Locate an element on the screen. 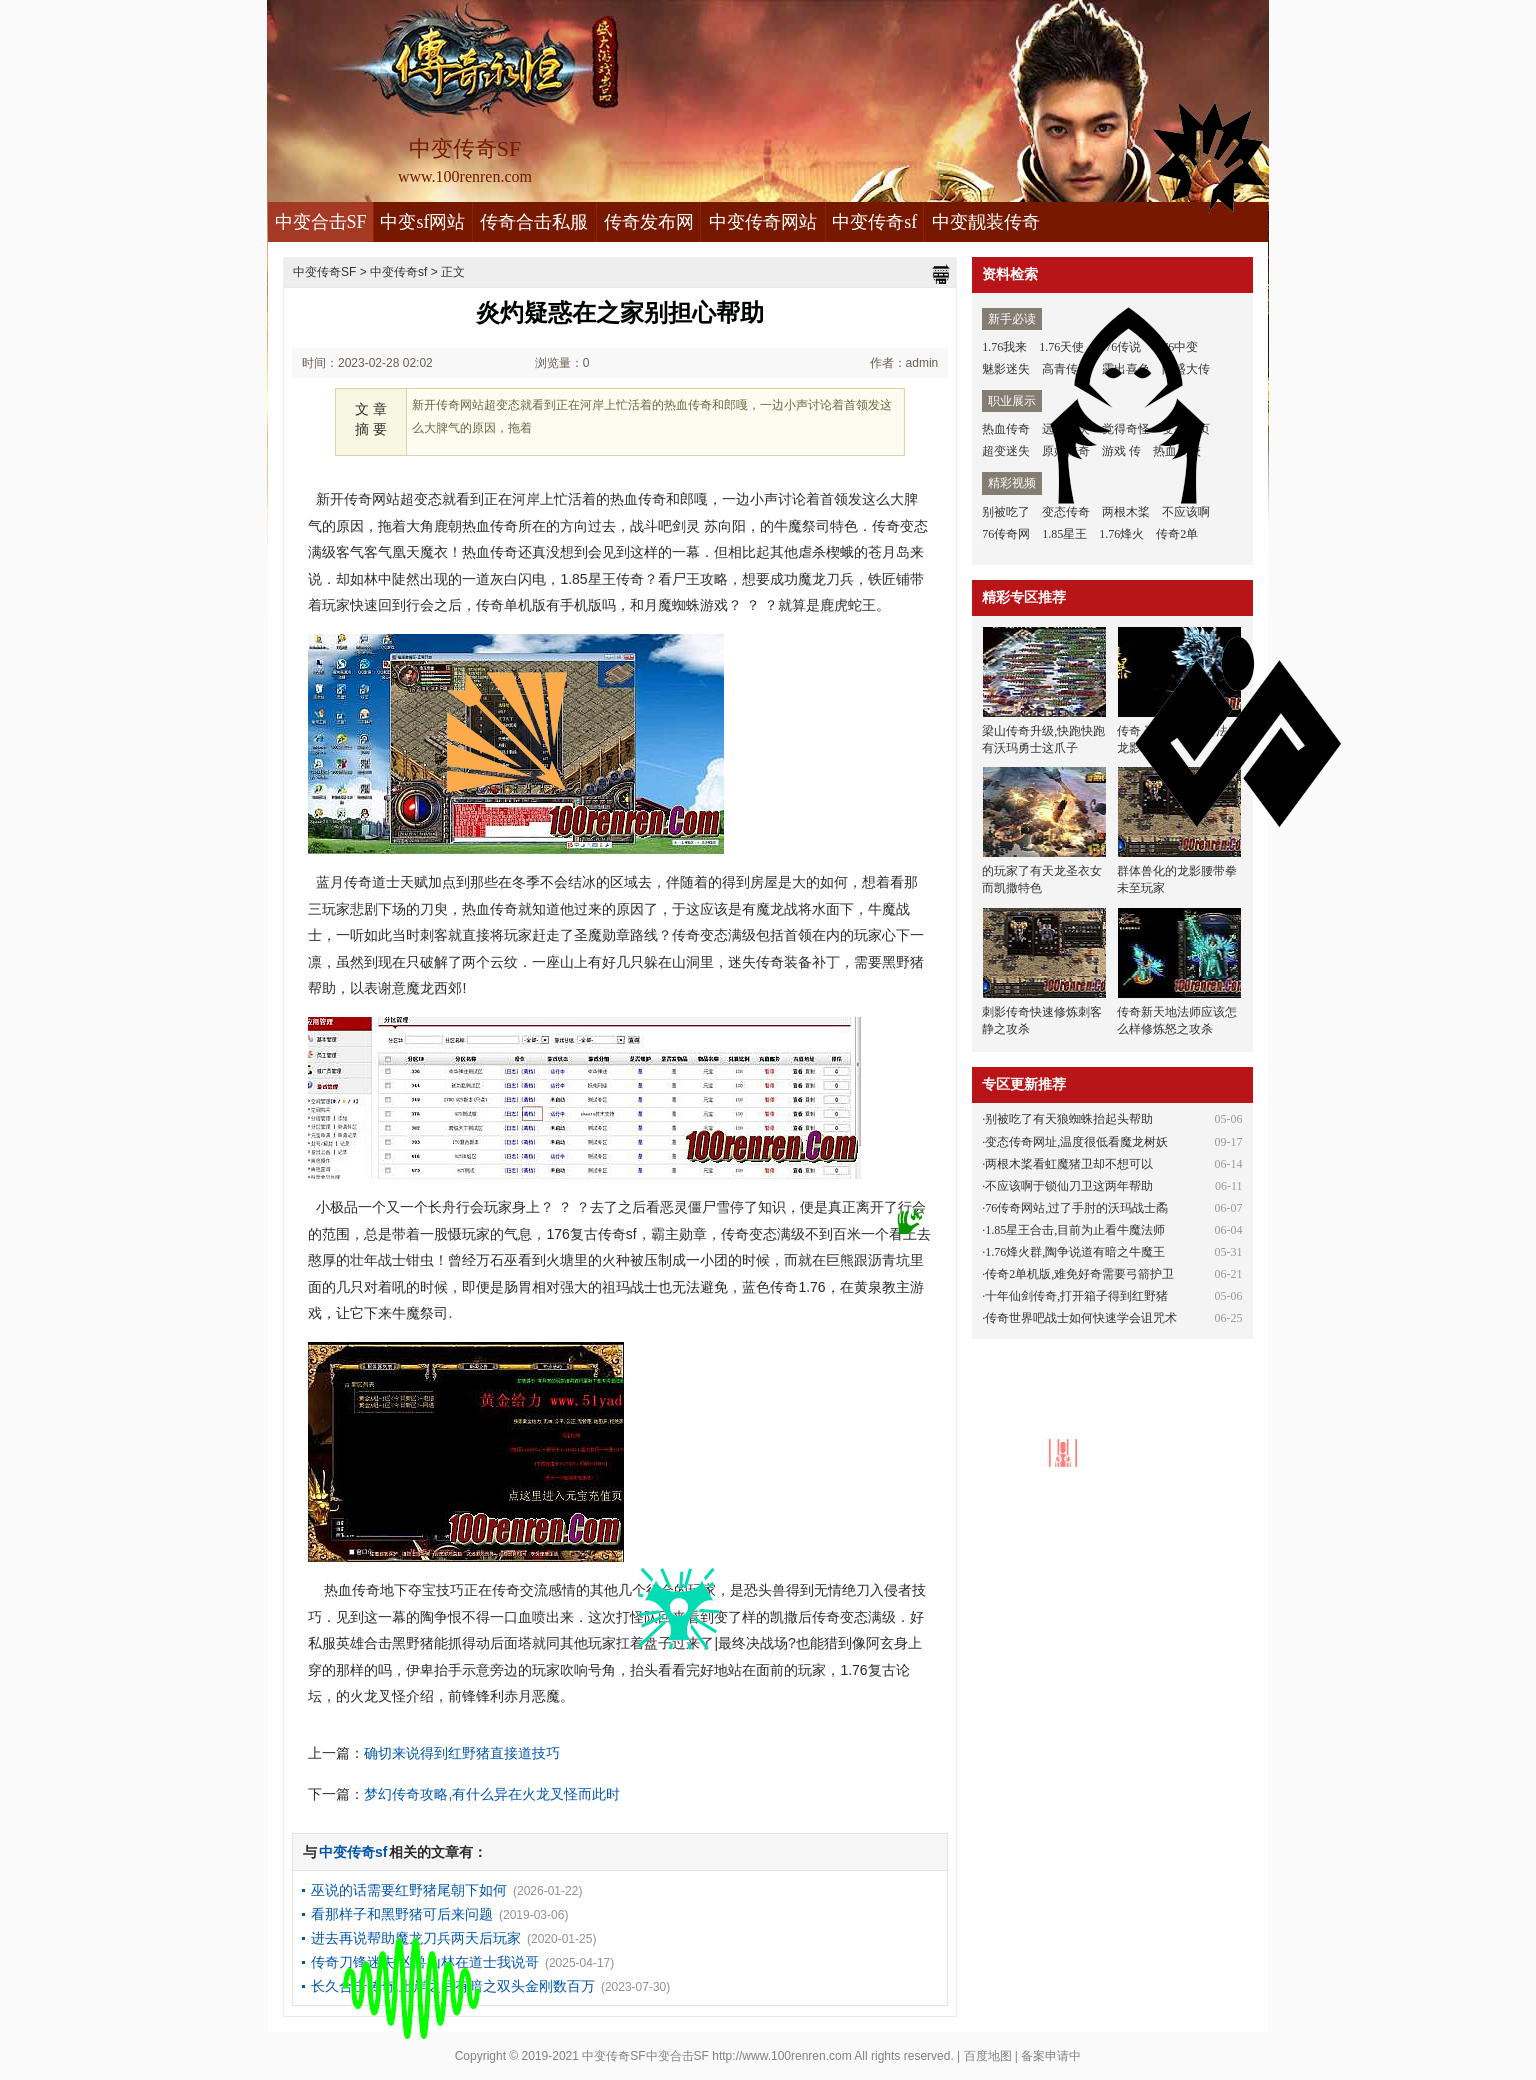 The width and height of the screenshot is (1536, 2080). indicates unlimited or infinite gameplay mode is located at coordinates (1237, 740).